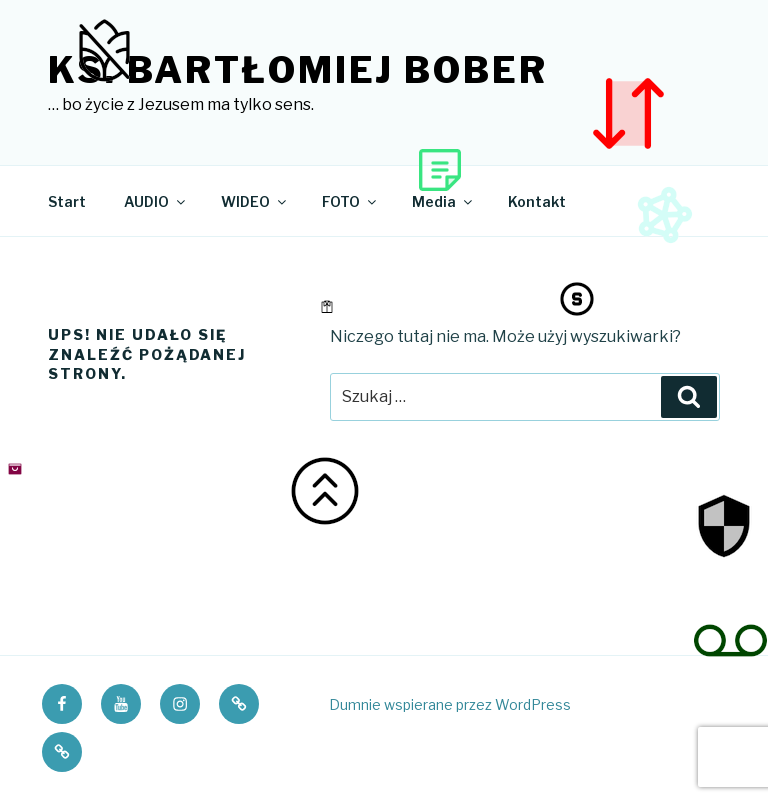 The image size is (768, 801). I want to click on access security settings, so click(724, 526).